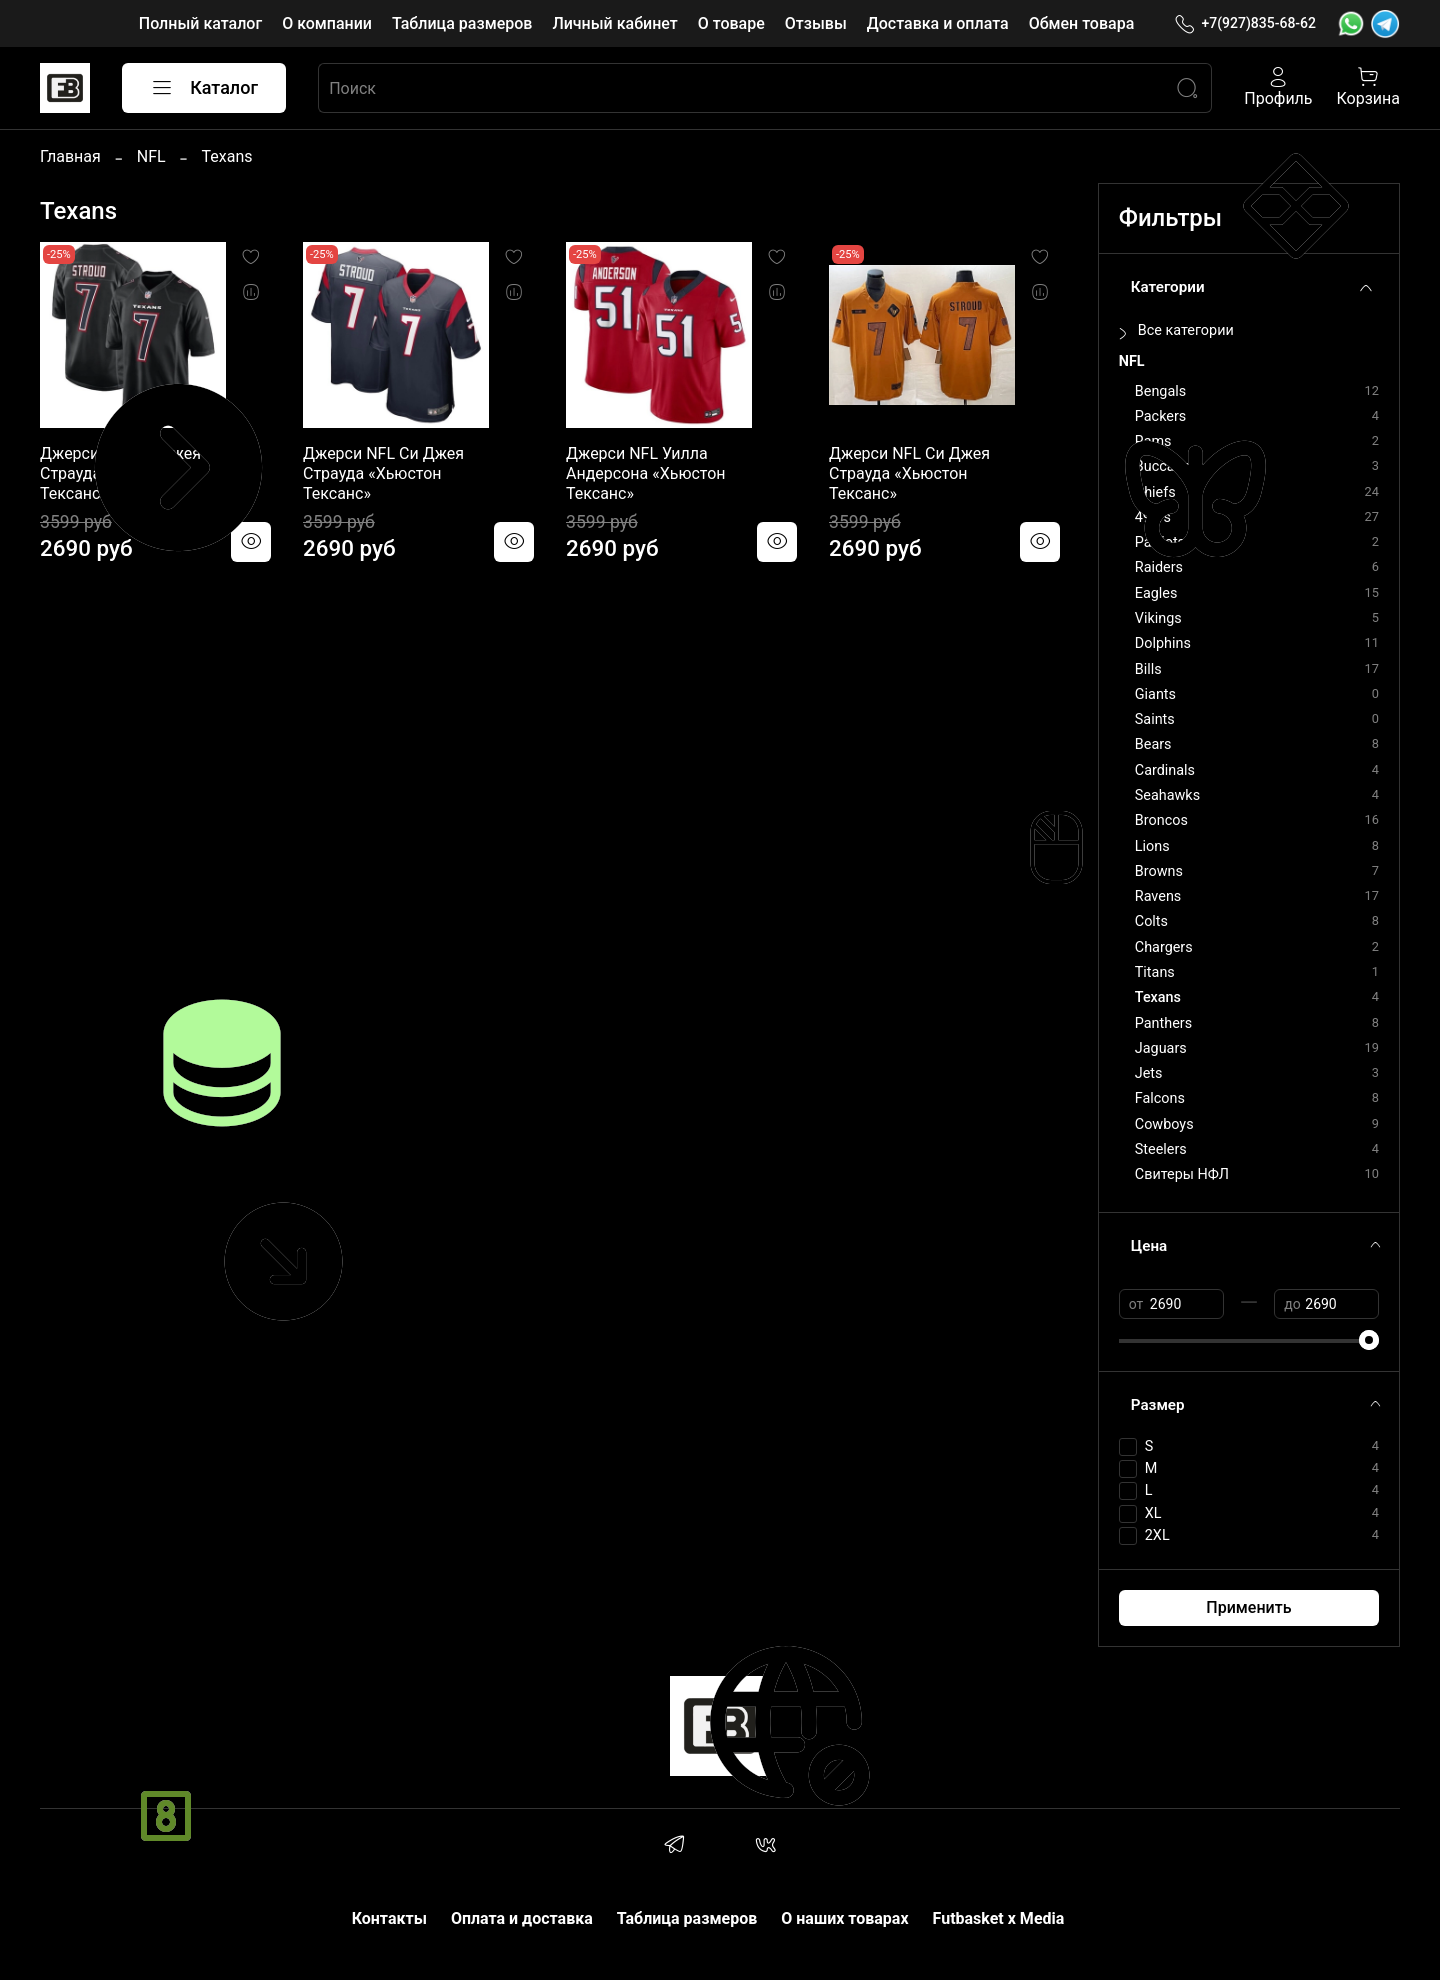 Image resolution: width=1440 pixels, height=1980 pixels. Describe the element at coordinates (178, 467) in the screenshot. I see `go to next item or step` at that location.